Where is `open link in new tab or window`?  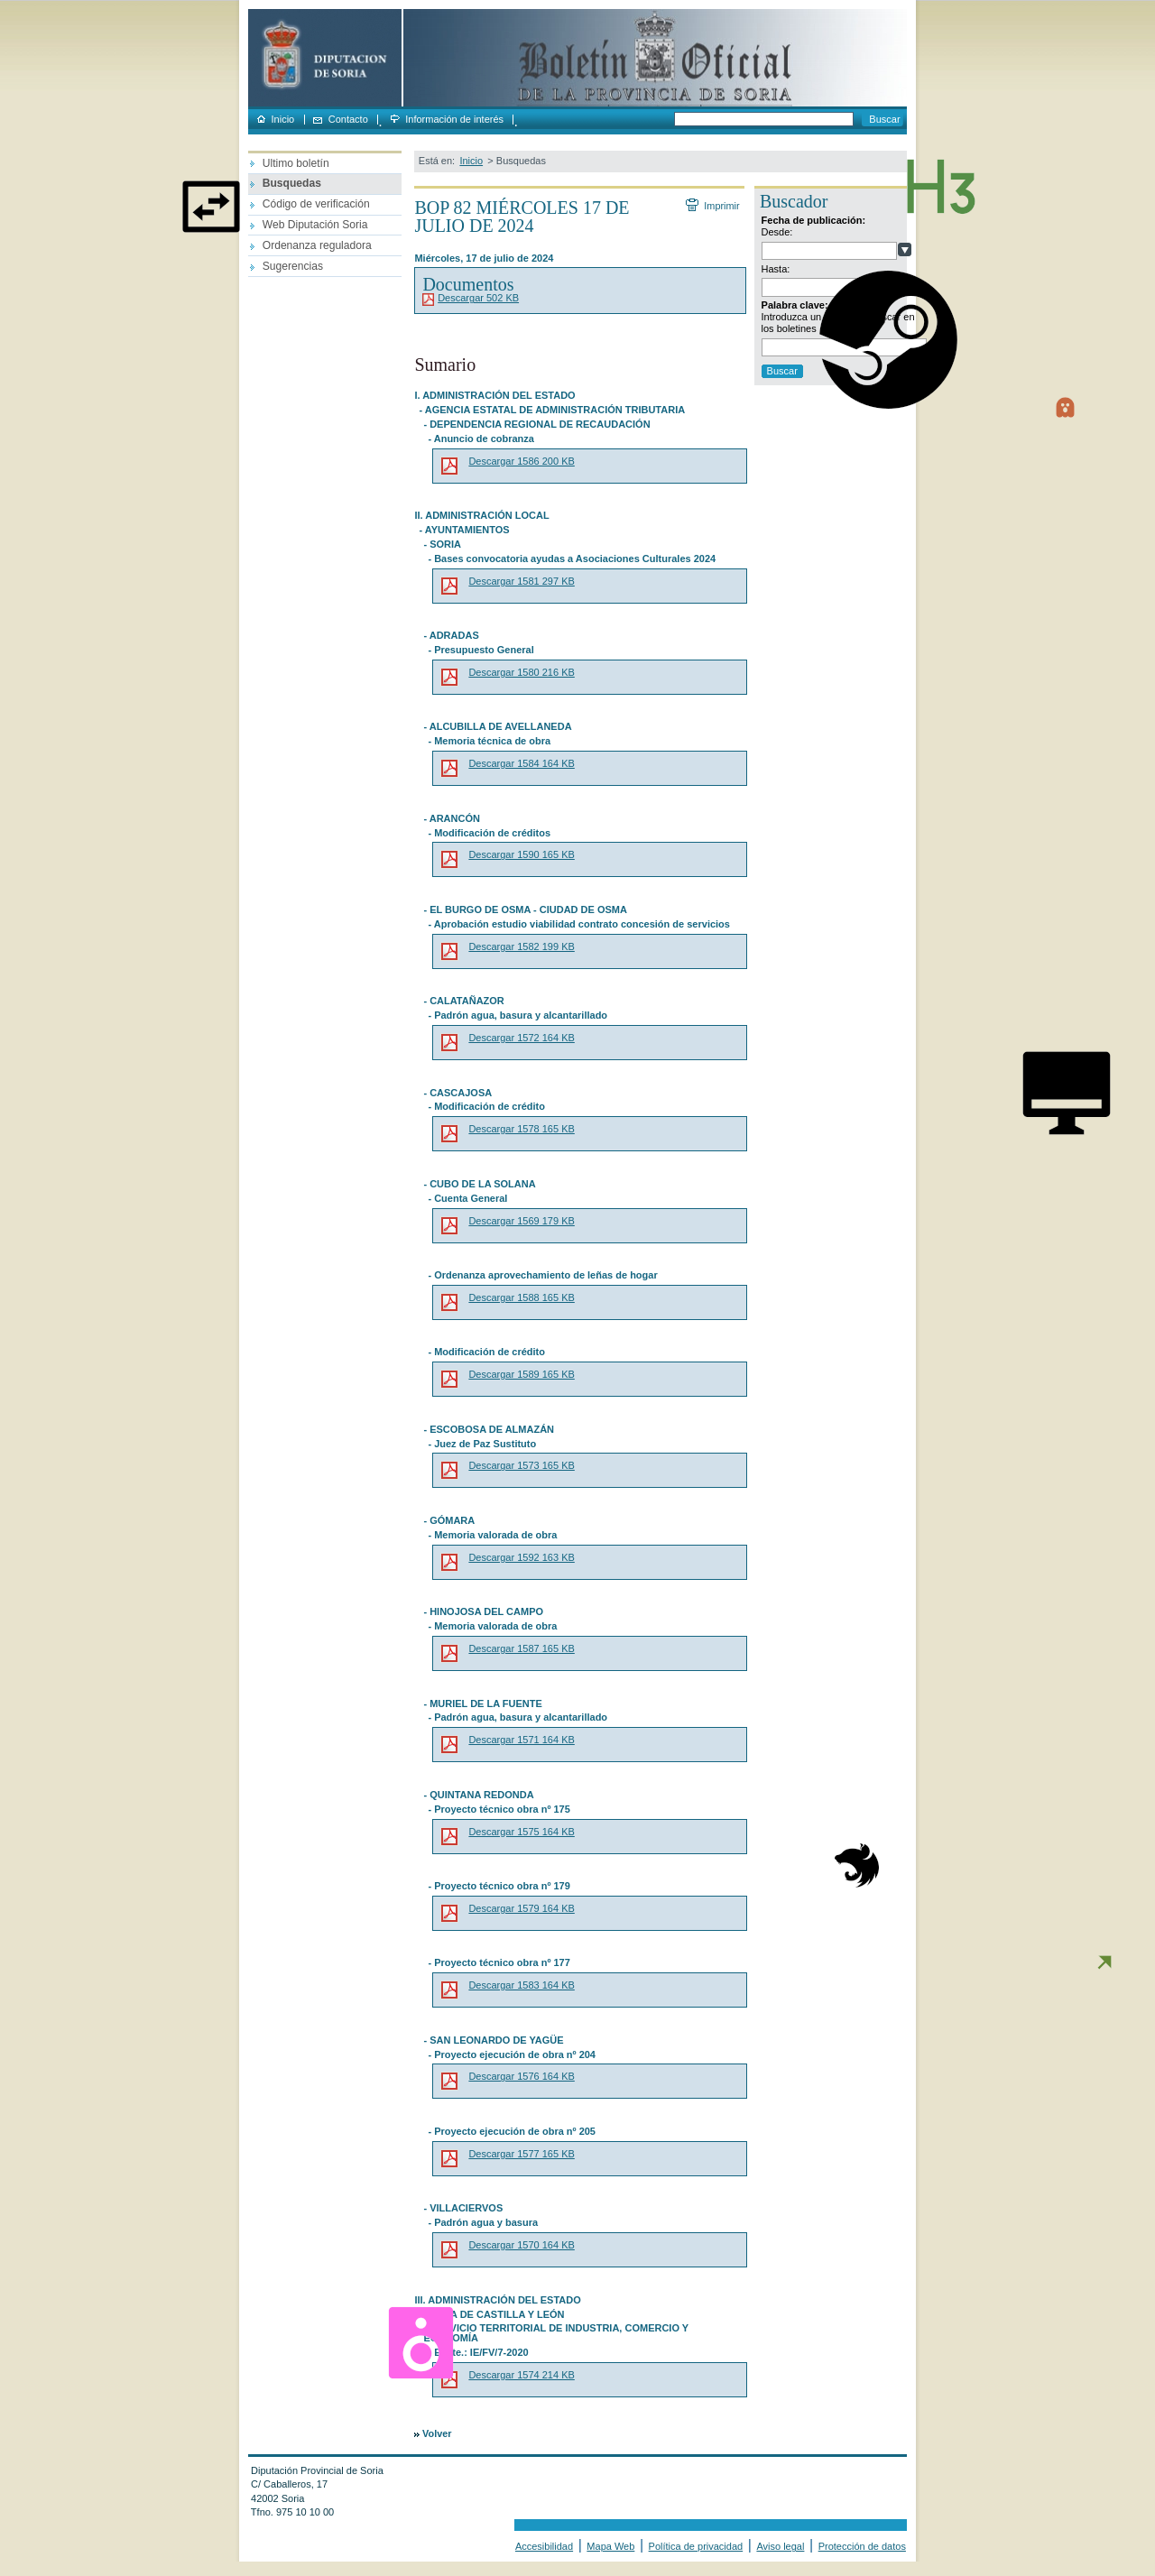
open link in new tab or window is located at coordinates (1104, 1962).